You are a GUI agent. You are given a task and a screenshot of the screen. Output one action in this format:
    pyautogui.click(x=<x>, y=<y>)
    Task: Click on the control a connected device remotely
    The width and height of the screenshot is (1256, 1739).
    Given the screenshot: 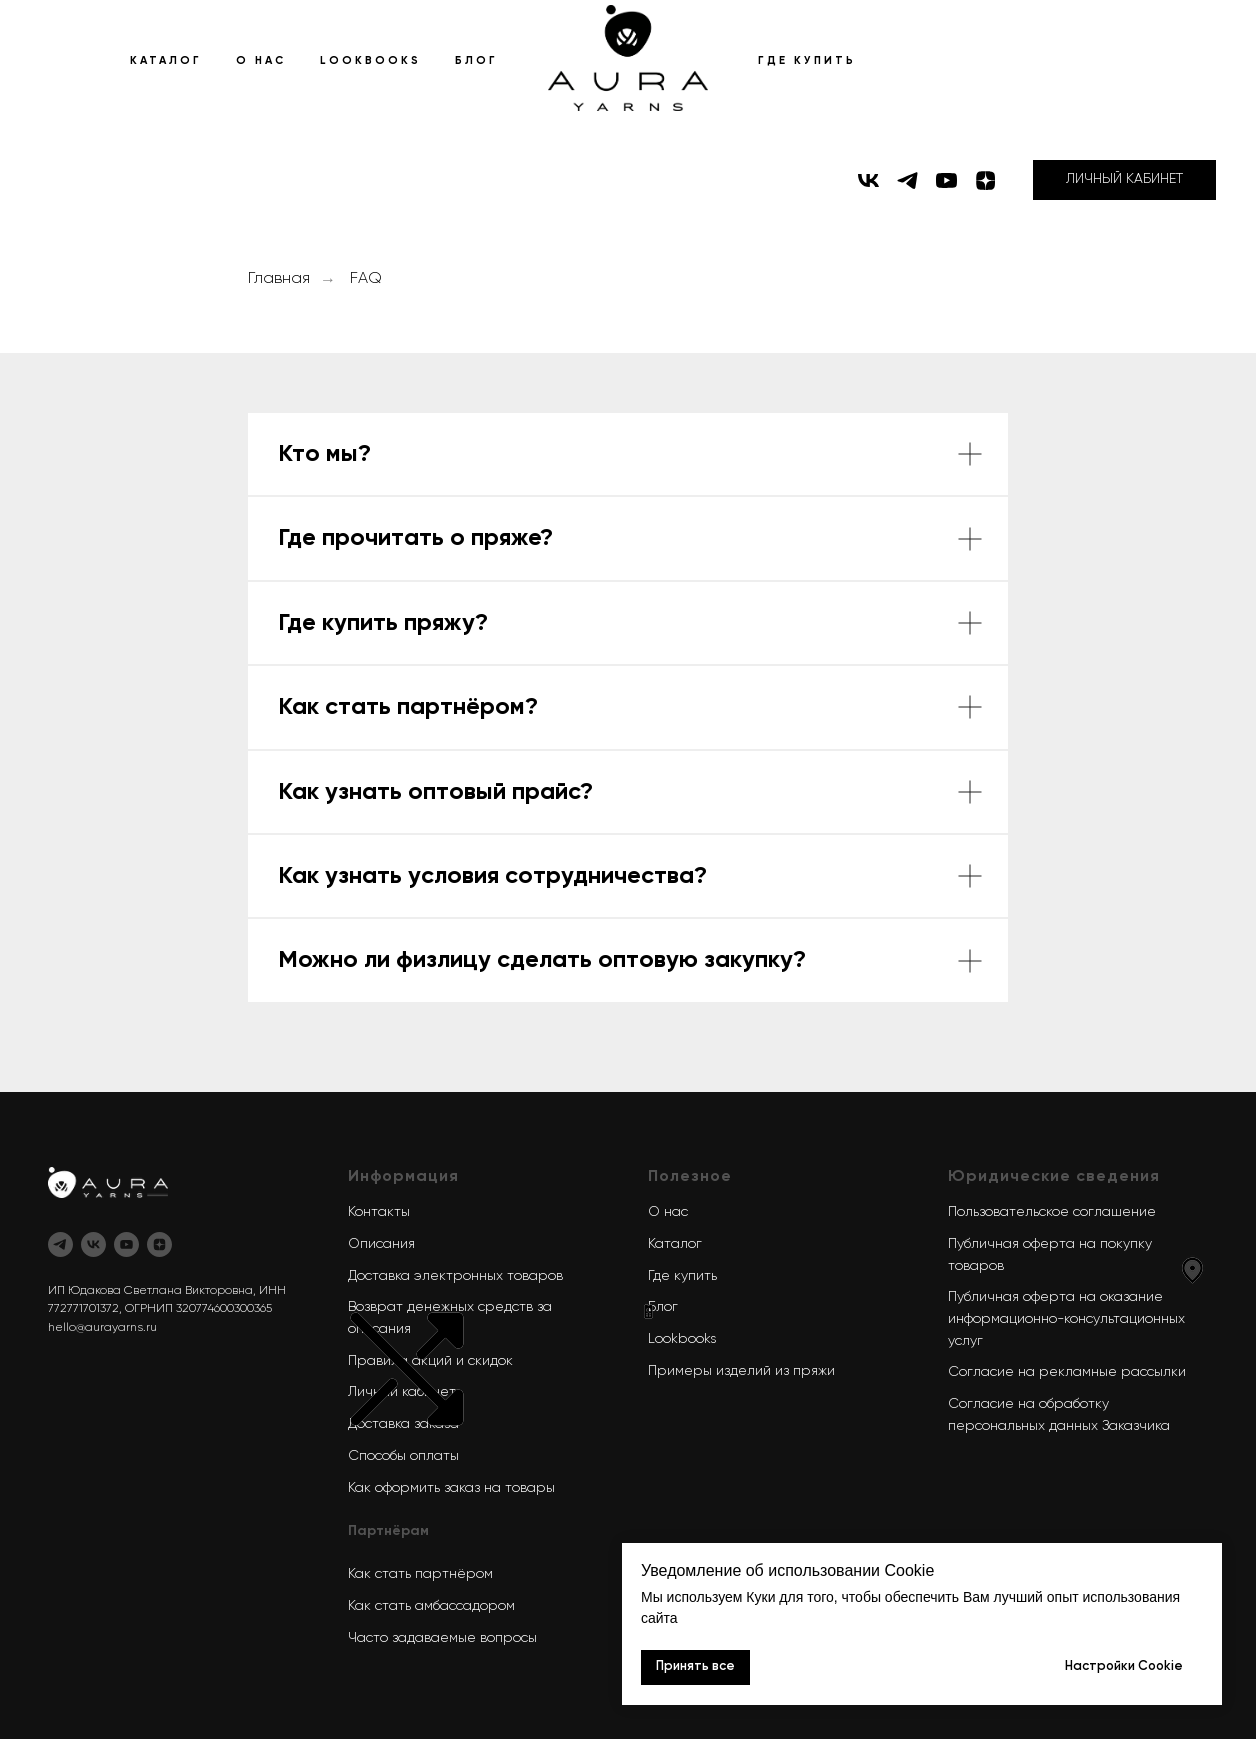 What is the action you would take?
    pyautogui.click(x=648, y=1311)
    